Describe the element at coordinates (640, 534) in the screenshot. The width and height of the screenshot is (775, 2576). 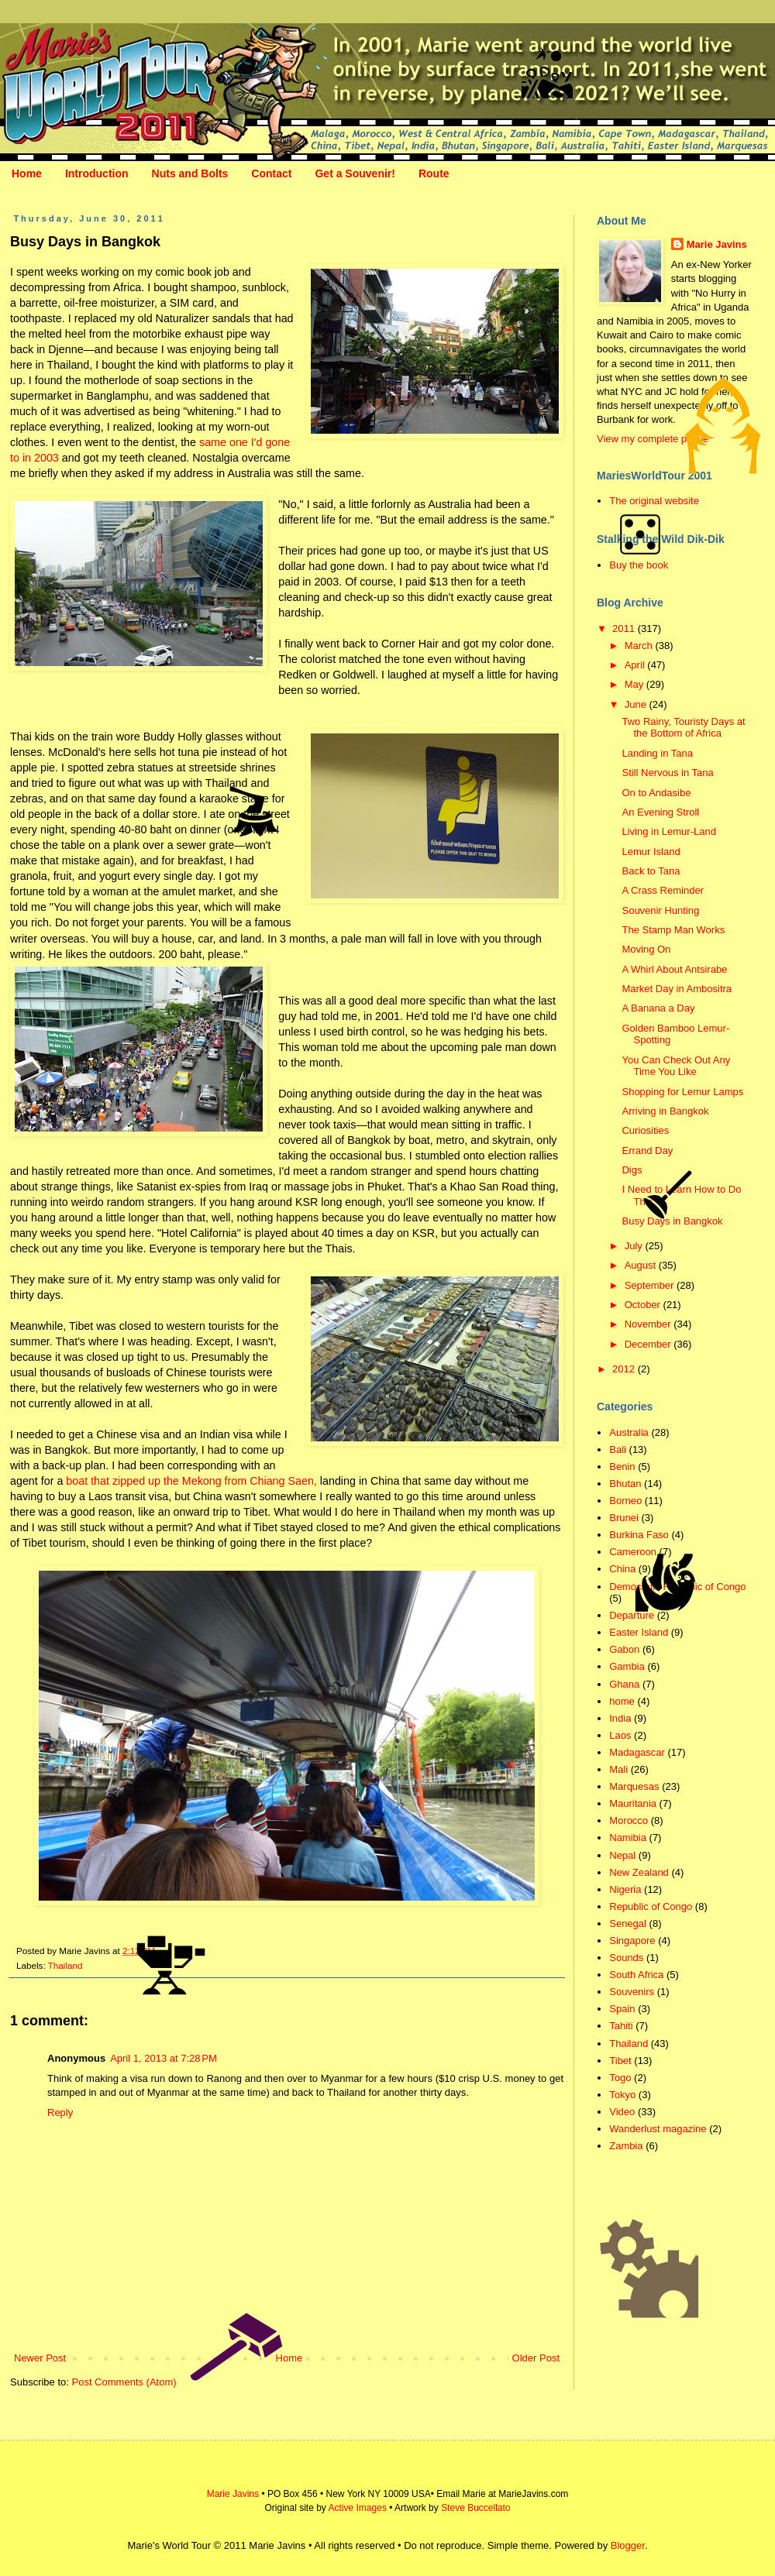
I see `roll the dice or take a random action` at that location.